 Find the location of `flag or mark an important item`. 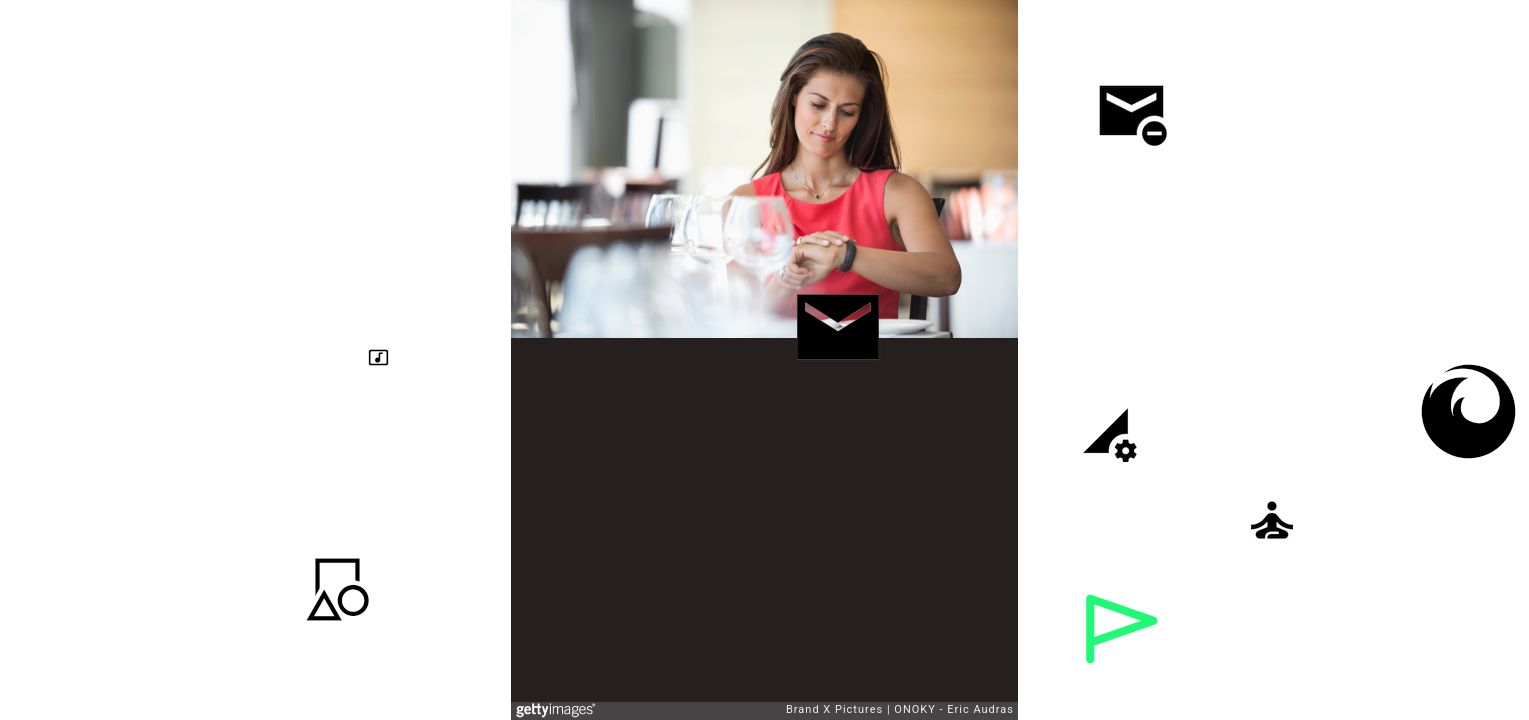

flag or mark an important item is located at coordinates (1115, 629).